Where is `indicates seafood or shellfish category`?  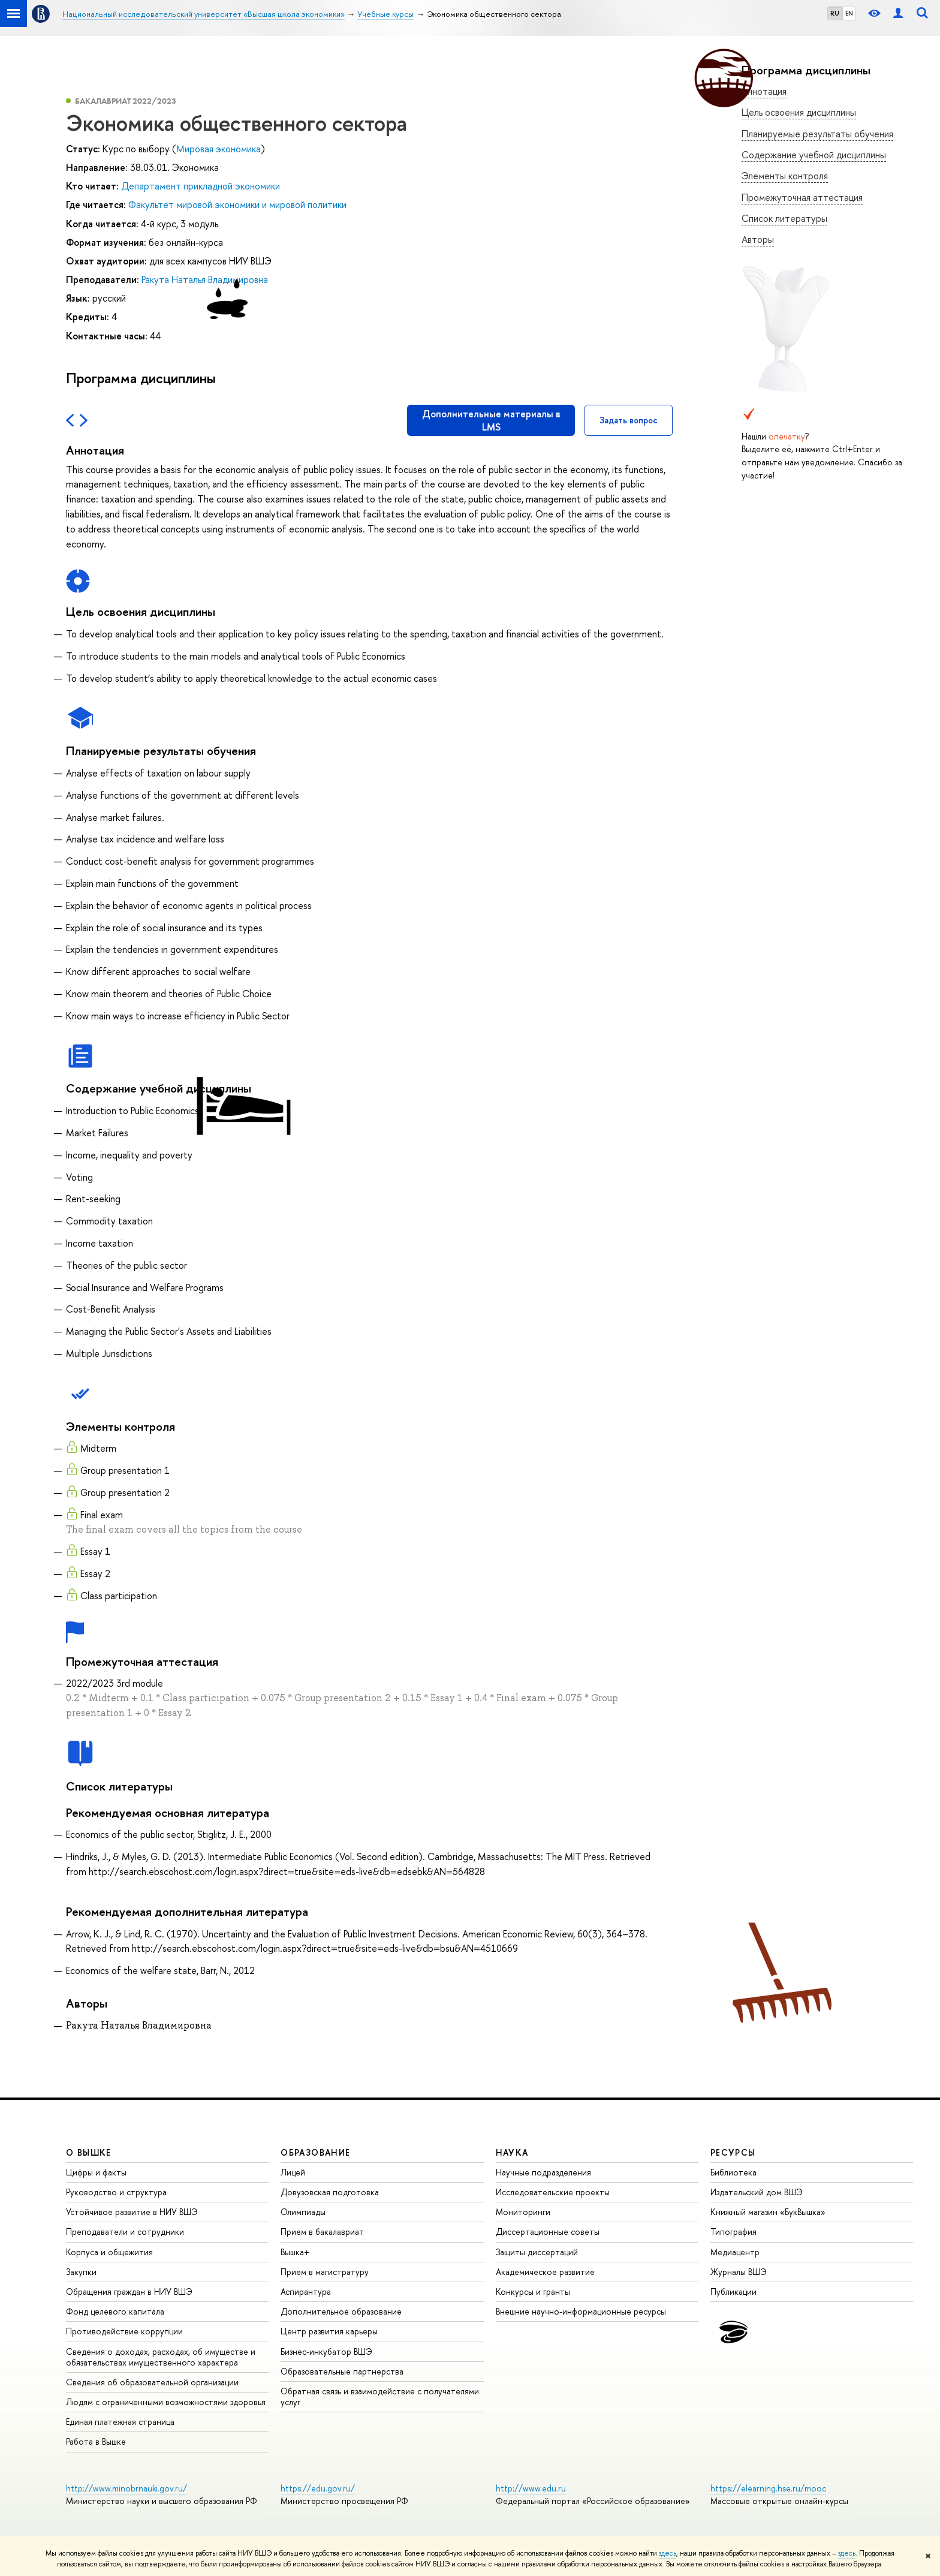 indicates seafood or shellfish category is located at coordinates (734, 2332).